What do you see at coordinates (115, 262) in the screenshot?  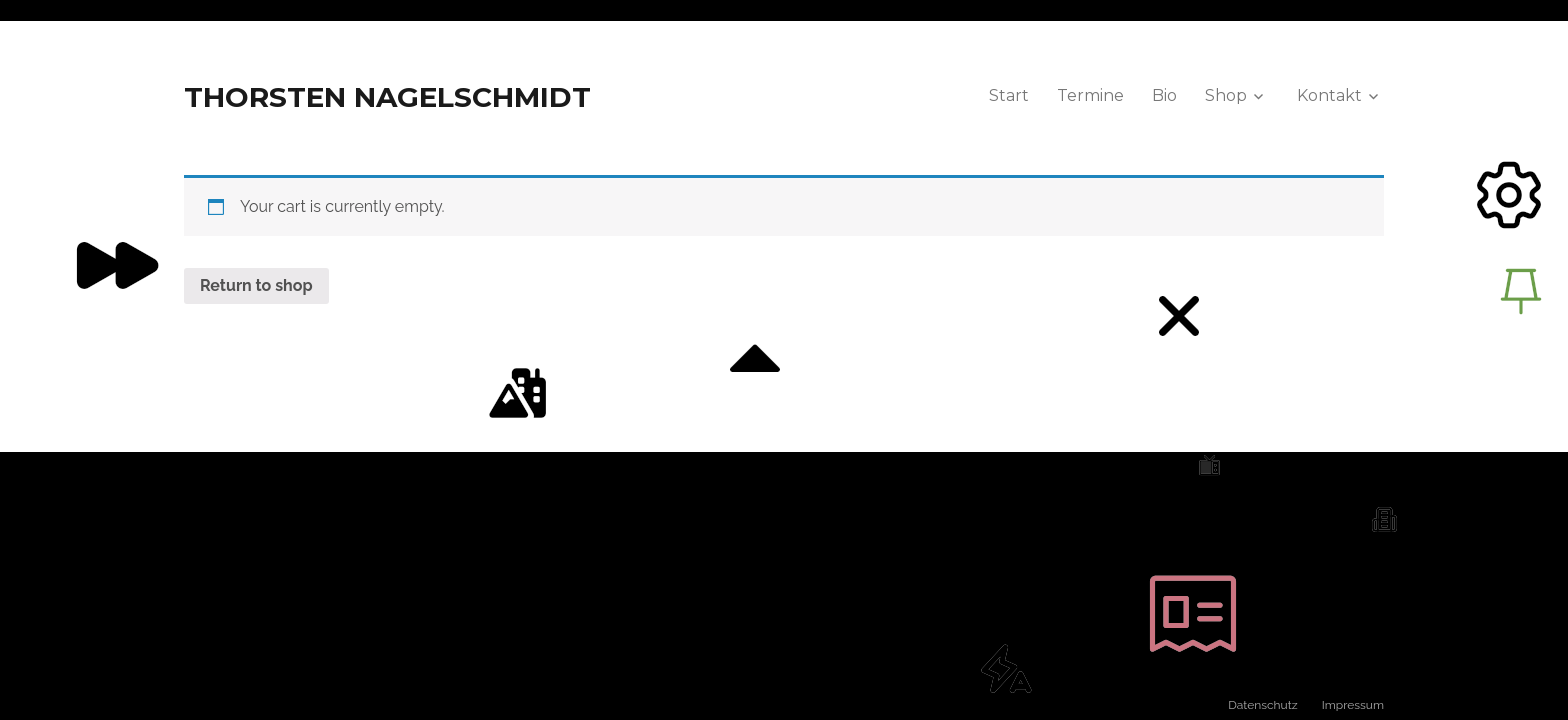 I see `skip to the next track` at bounding box center [115, 262].